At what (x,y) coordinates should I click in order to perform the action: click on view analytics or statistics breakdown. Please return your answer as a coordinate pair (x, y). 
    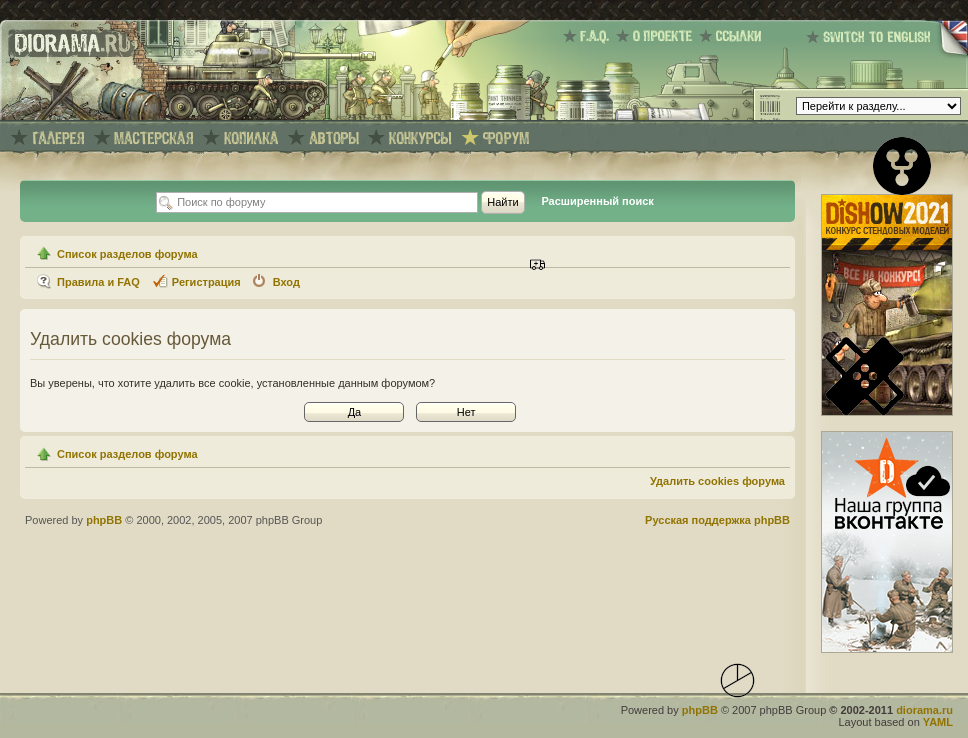
    Looking at the image, I should click on (737, 680).